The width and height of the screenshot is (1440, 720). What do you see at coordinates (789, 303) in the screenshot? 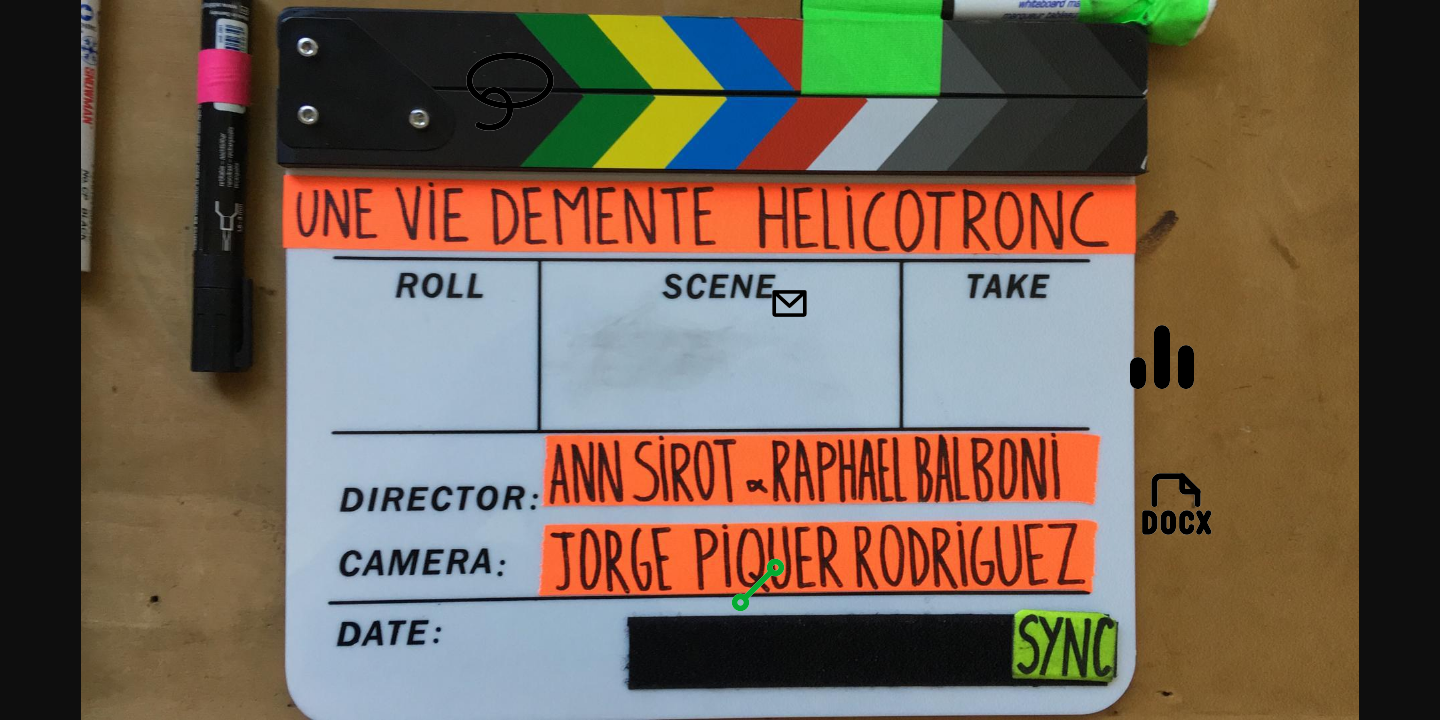
I see `open your inbox or email` at bounding box center [789, 303].